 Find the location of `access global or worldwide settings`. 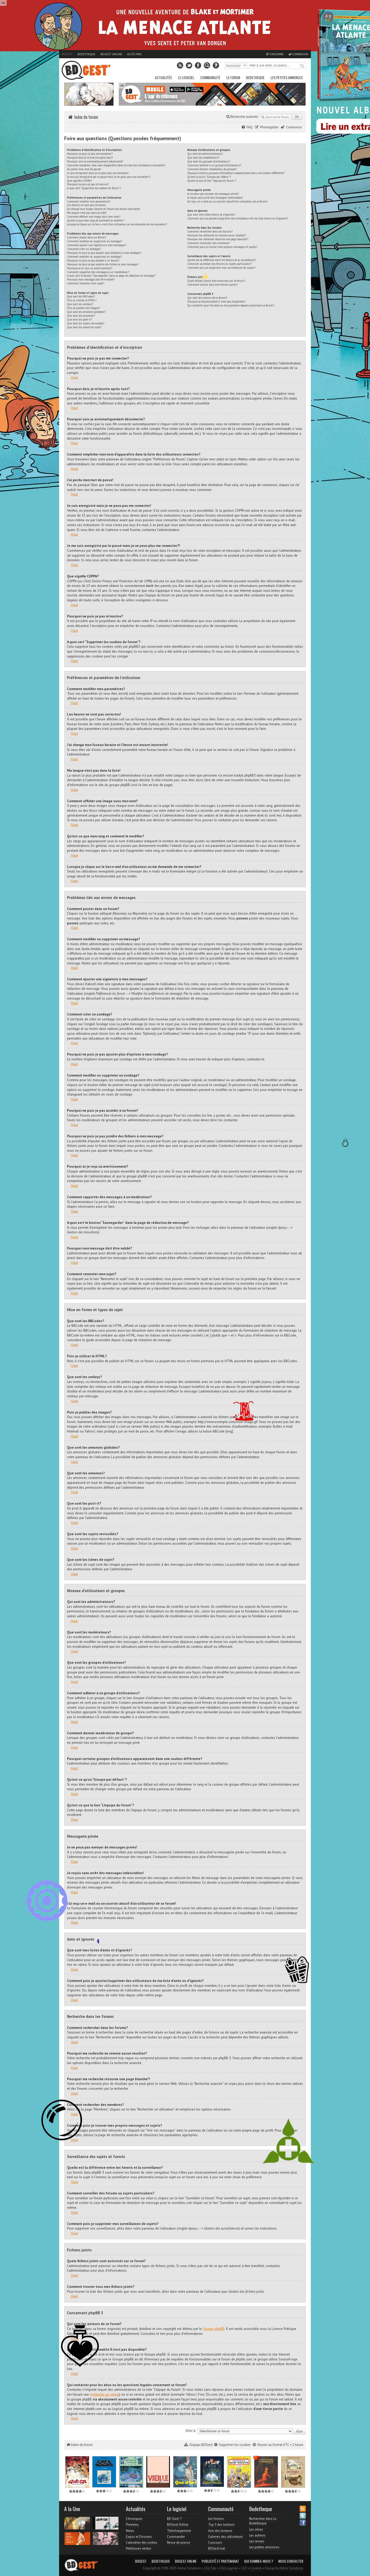

access global or worldwide settings is located at coordinates (345, 1143).